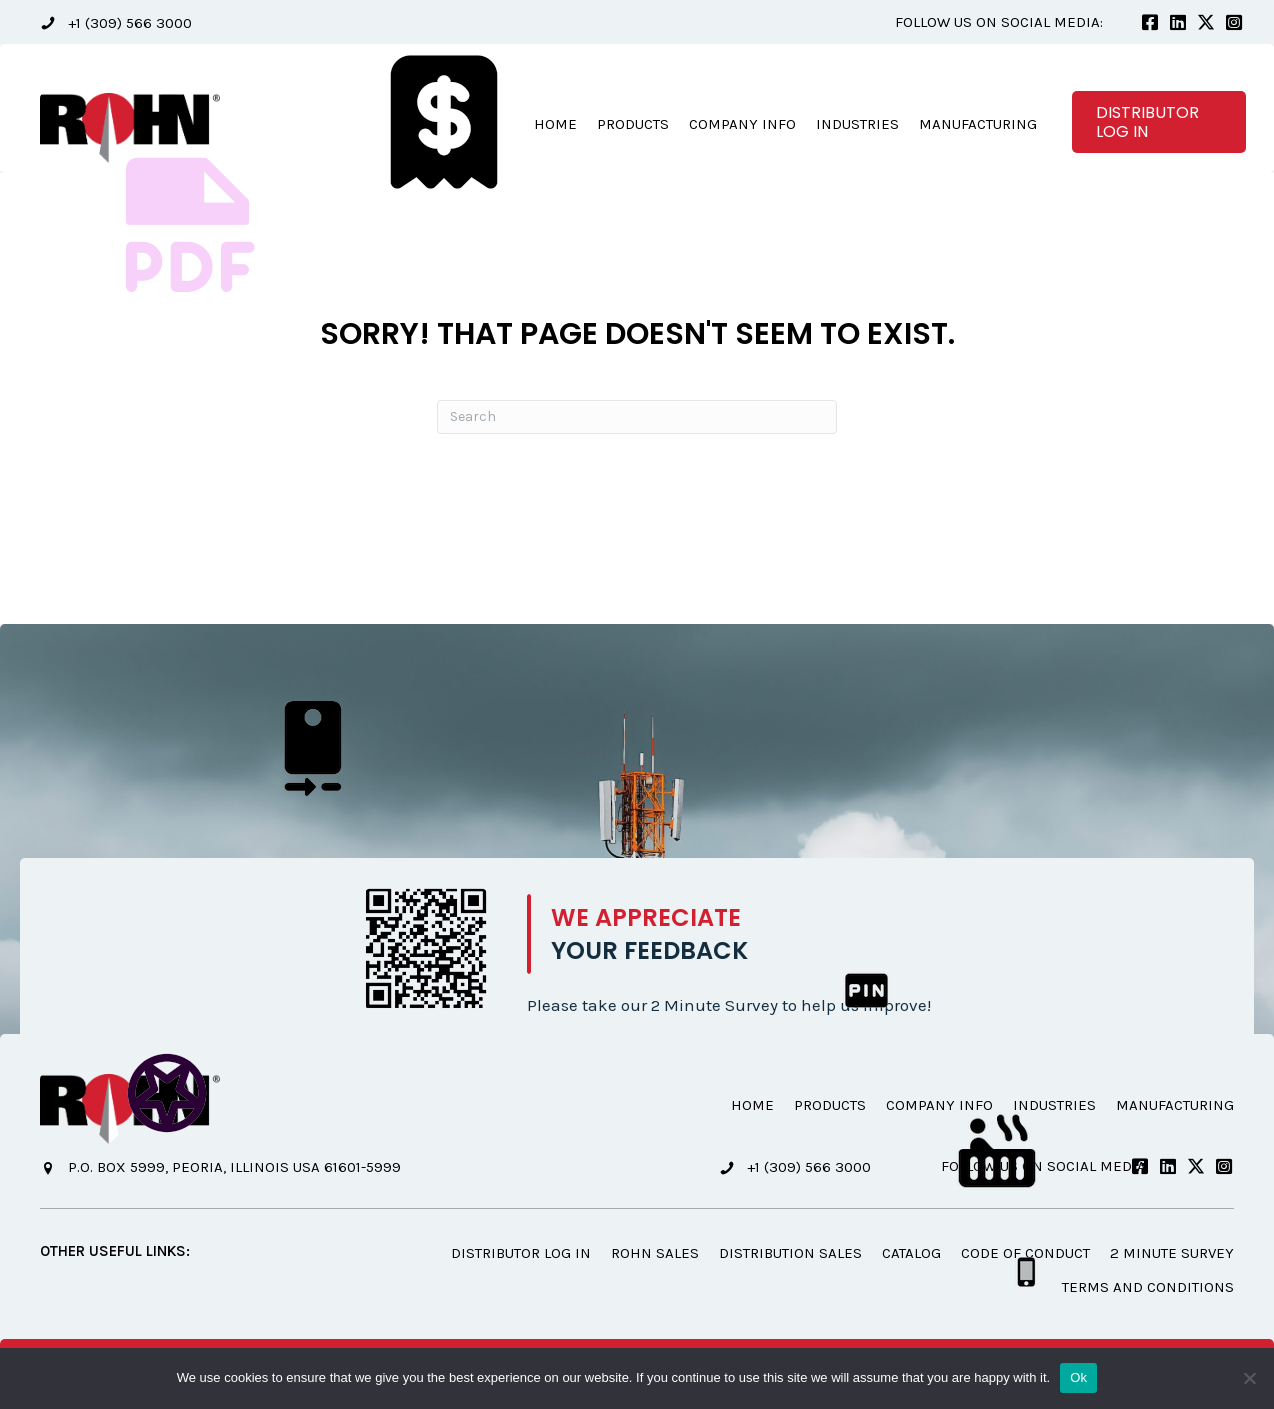 The width and height of the screenshot is (1274, 1409). Describe the element at coordinates (313, 750) in the screenshot. I see `switch to rear camera` at that location.